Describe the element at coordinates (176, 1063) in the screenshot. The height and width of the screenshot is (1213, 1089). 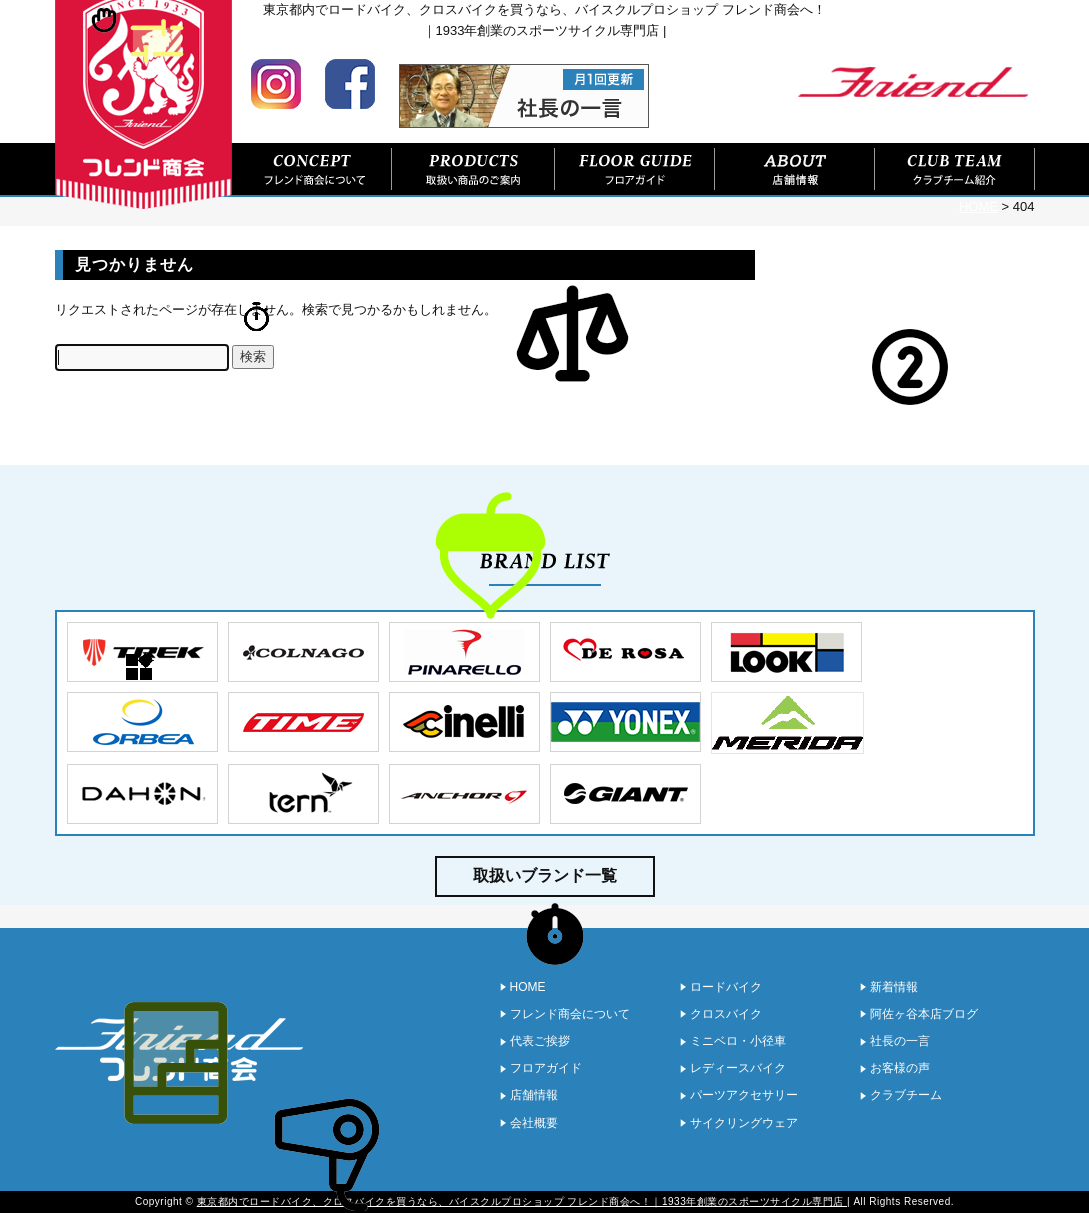
I see `indicates stairs or stairway access` at that location.